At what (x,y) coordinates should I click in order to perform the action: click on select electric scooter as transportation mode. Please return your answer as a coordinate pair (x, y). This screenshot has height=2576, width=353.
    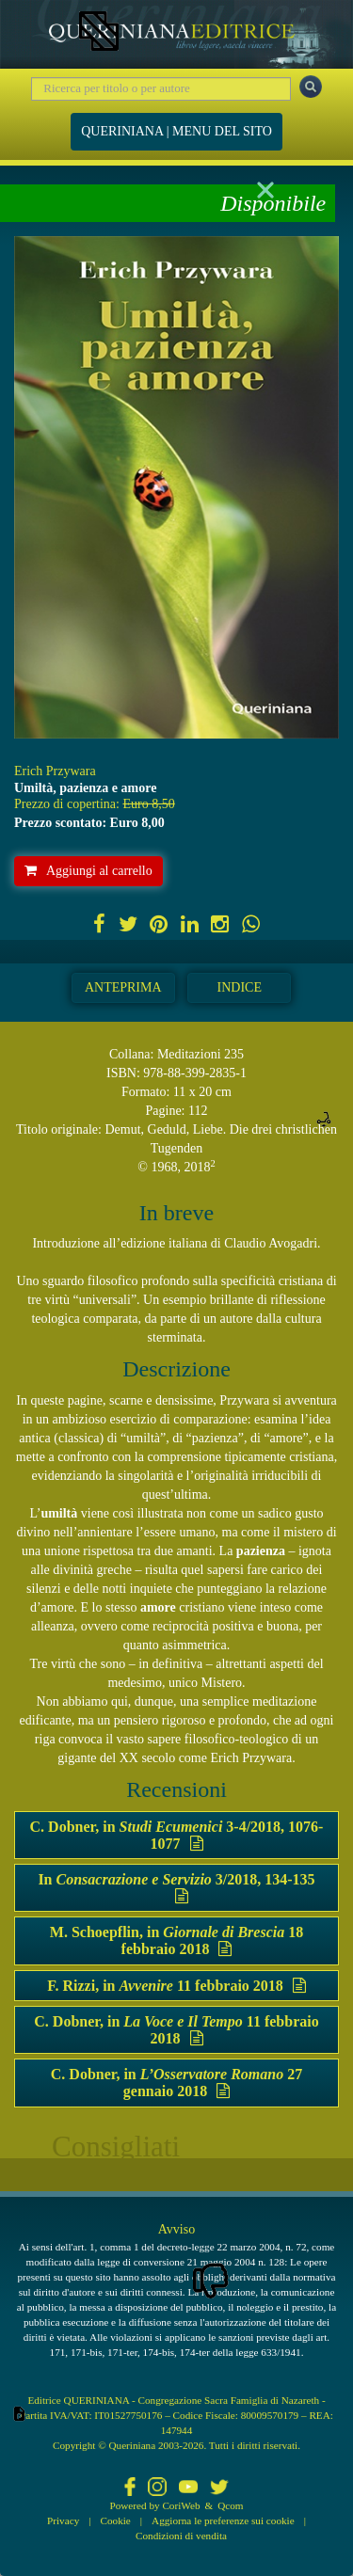
    Looking at the image, I should click on (324, 1120).